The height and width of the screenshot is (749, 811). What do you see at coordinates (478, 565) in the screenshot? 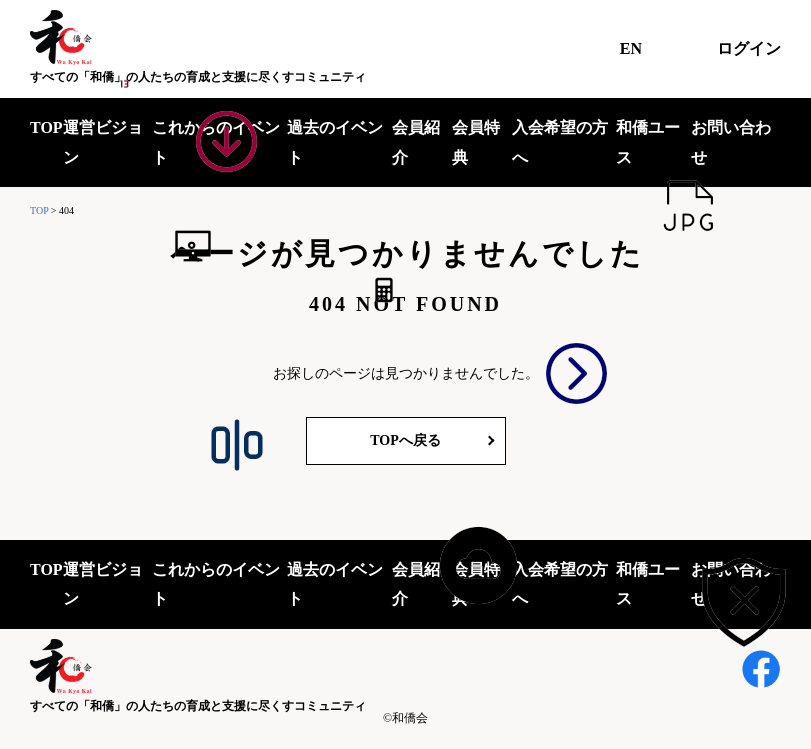
I see `access cloud storage` at bounding box center [478, 565].